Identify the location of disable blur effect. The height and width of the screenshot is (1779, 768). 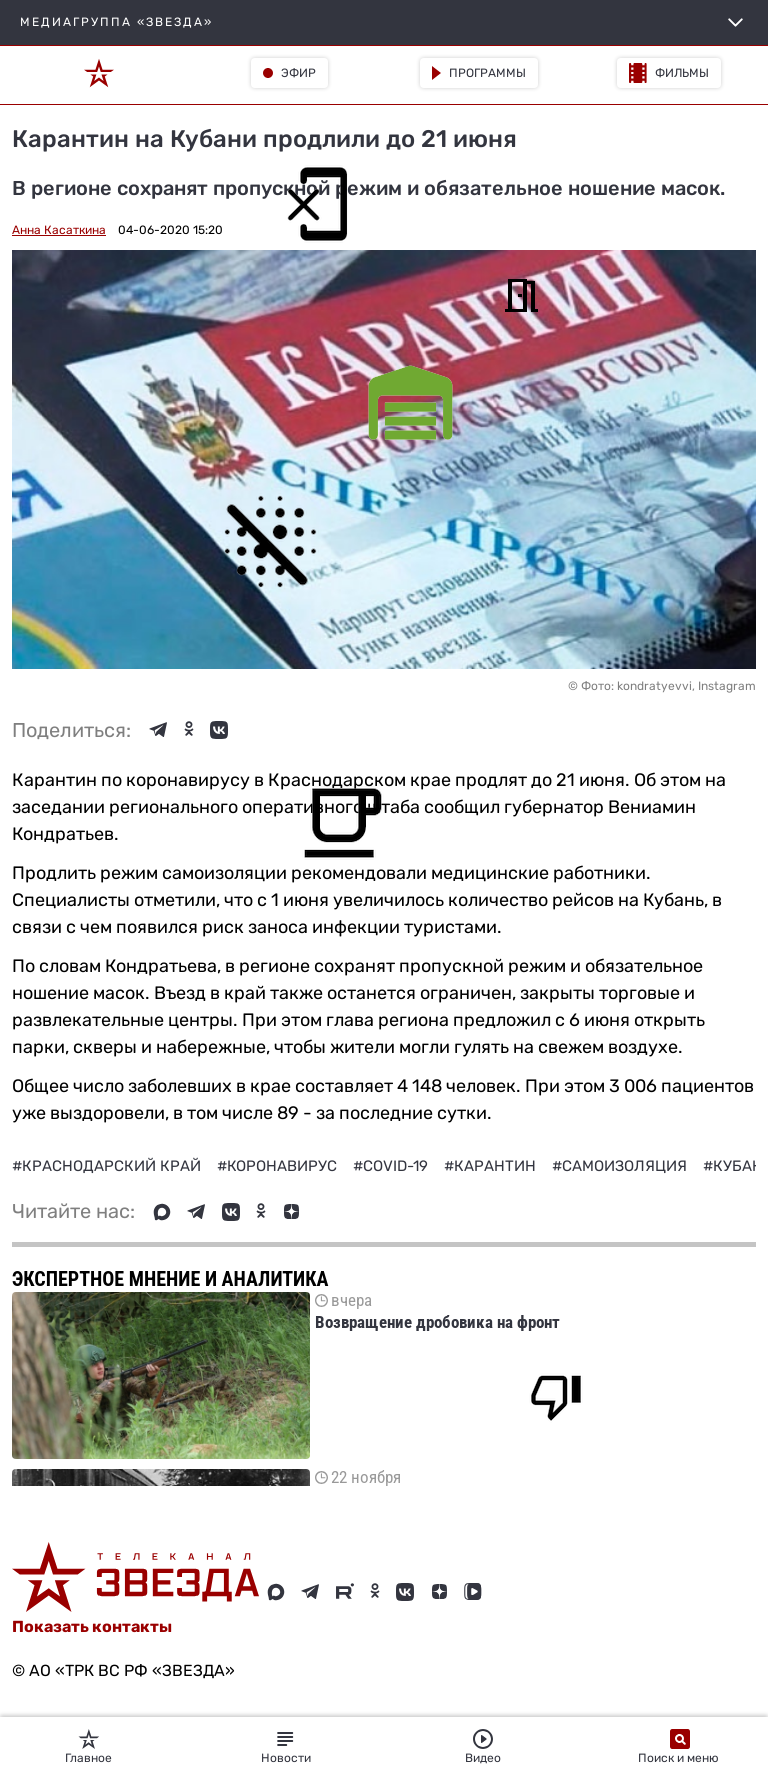
(270, 541).